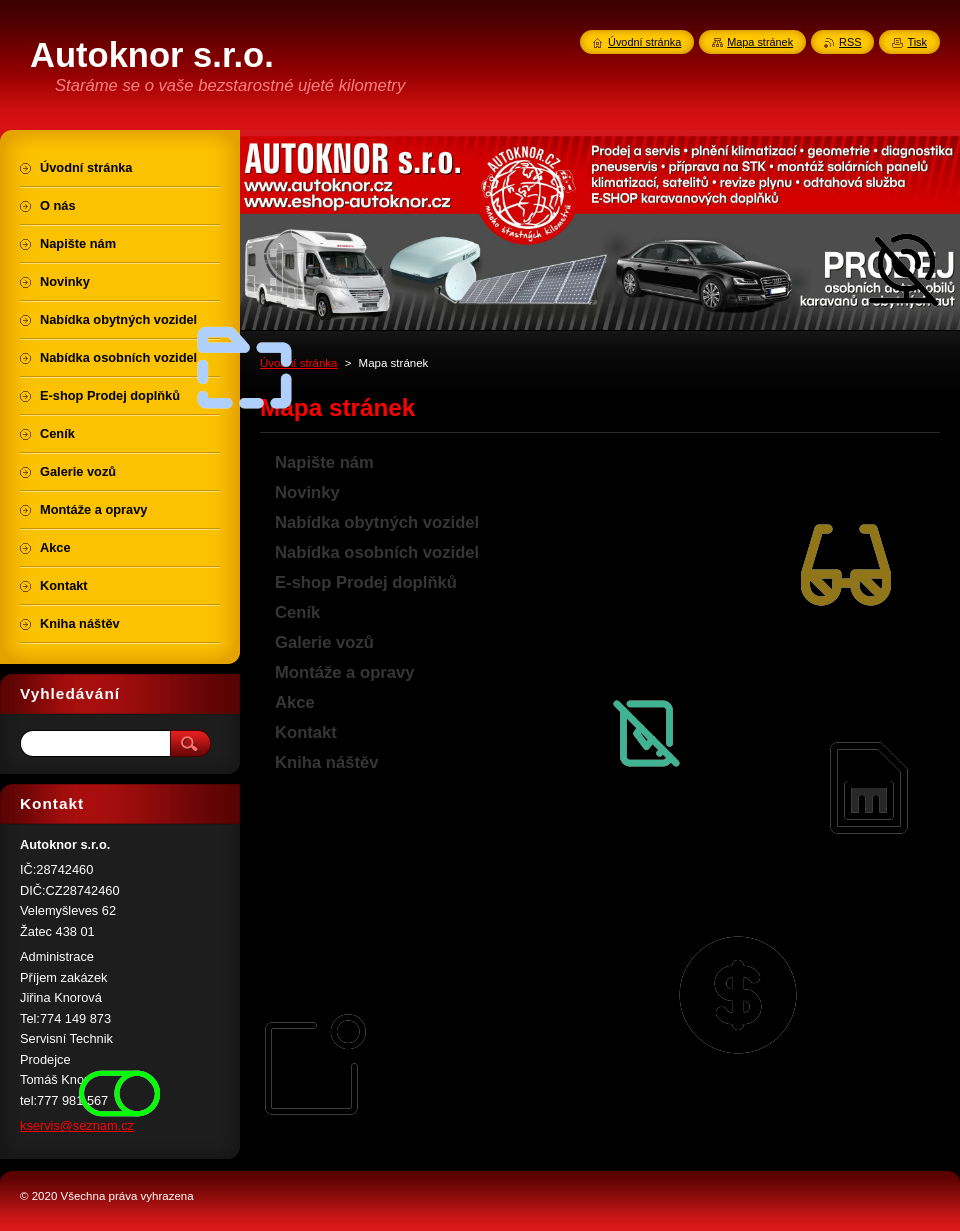 The width and height of the screenshot is (960, 1231). What do you see at coordinates (906, 271) in the screenshot?
I see `webcam is disabled or turned off` at bounding box center [906, 271].